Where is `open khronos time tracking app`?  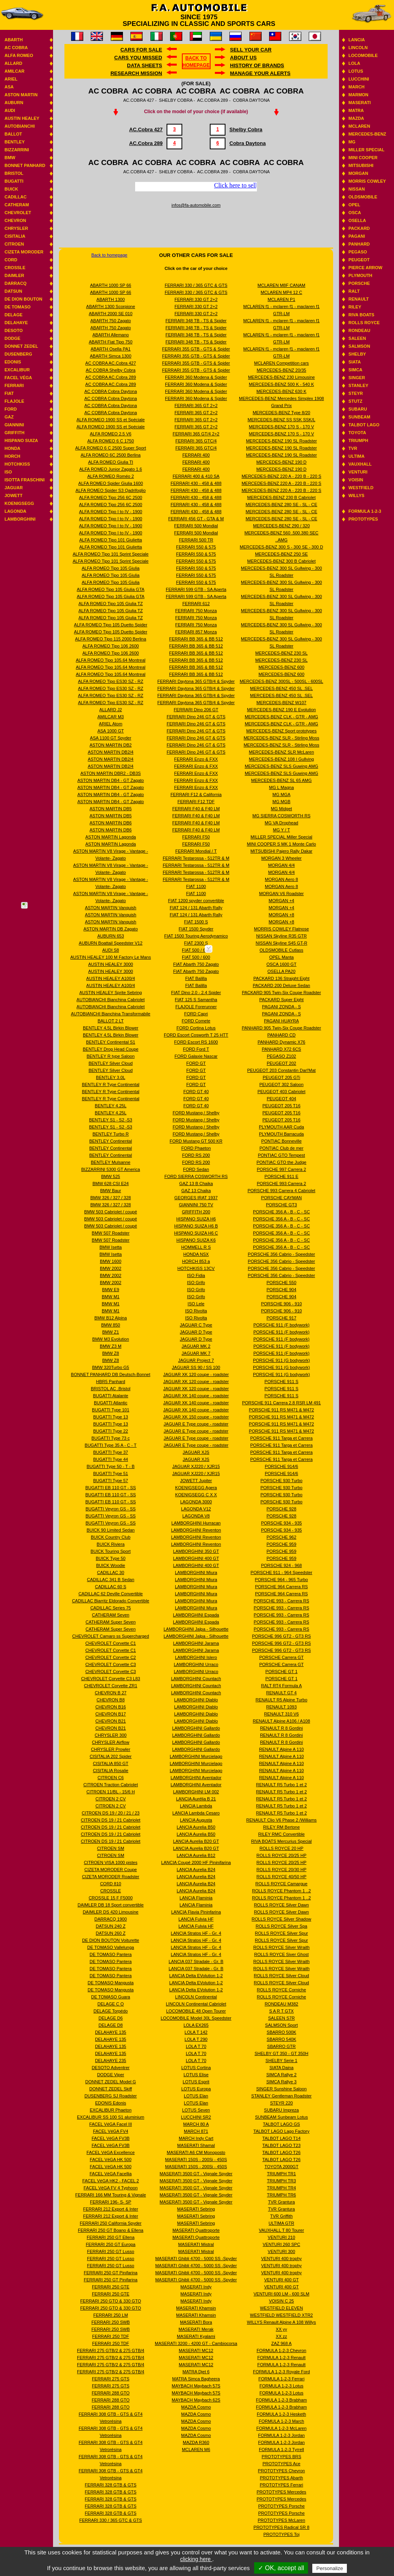
open khronos time tracking app is located at coordinates (209, 949).